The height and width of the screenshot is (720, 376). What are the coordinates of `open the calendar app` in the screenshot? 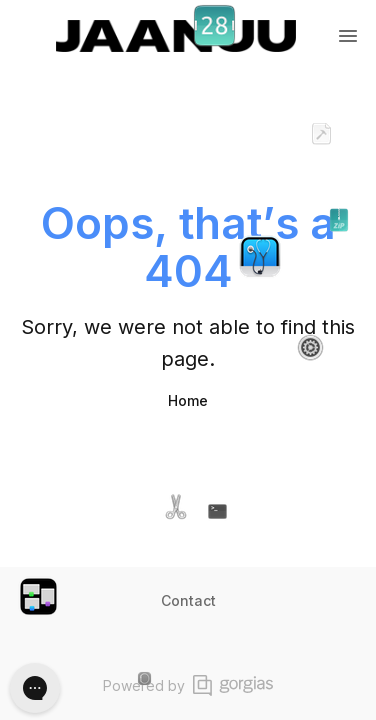 It's located at (214, 25).